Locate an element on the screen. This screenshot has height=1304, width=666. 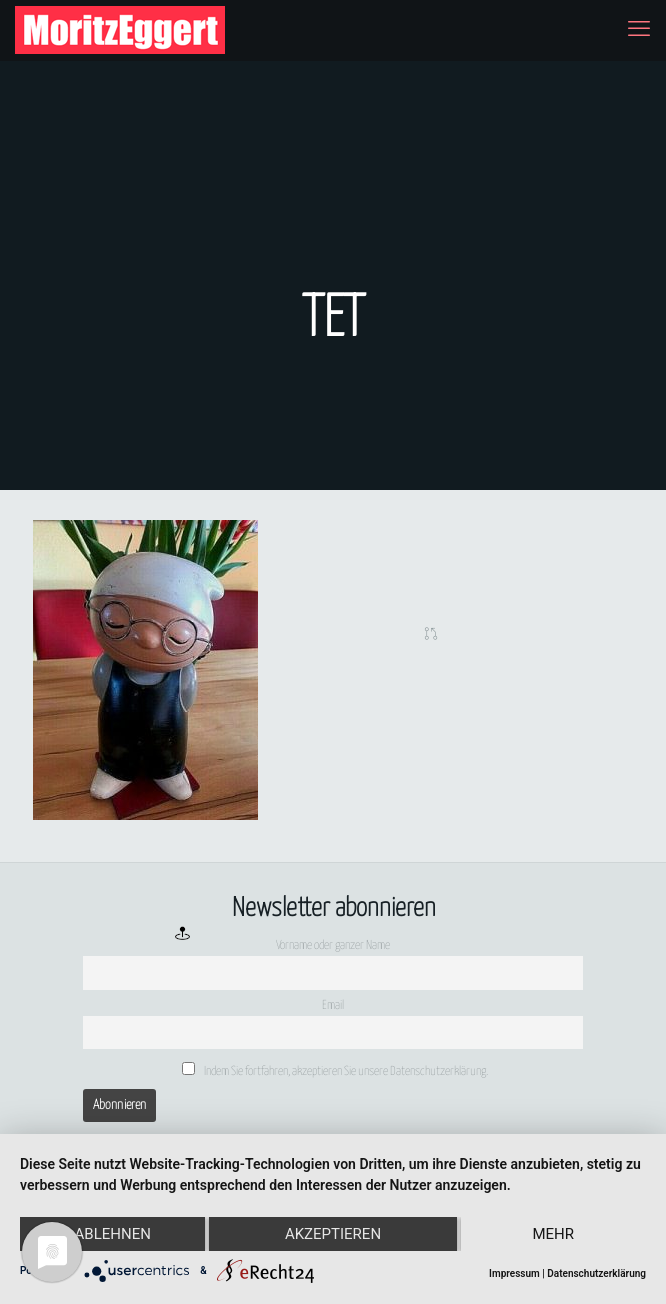
create a new pull request is located at coordinates (430, 633).